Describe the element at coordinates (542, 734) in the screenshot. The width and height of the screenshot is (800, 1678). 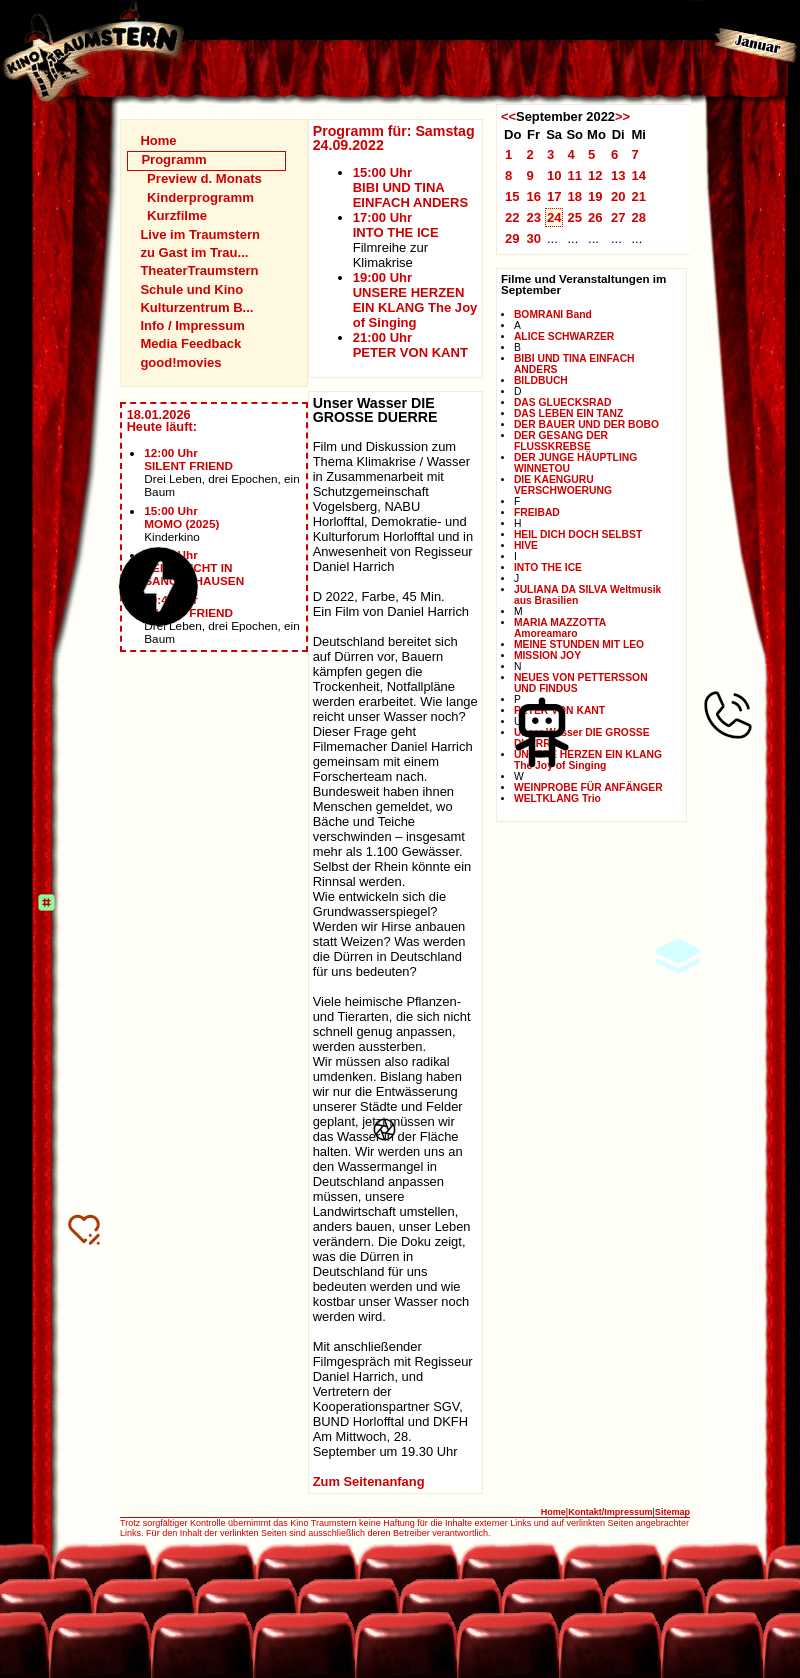
I see `access AI assistant or chatbot` at that location.